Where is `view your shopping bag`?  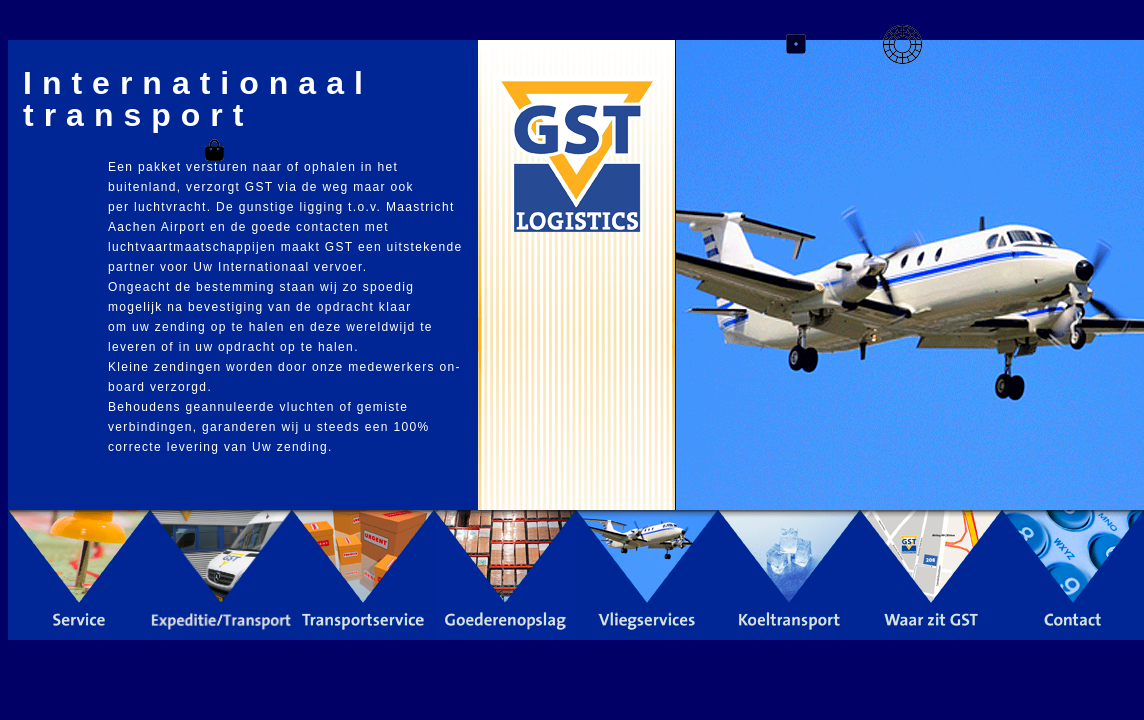
view your shopping bag is located at coordinates (214, 151).